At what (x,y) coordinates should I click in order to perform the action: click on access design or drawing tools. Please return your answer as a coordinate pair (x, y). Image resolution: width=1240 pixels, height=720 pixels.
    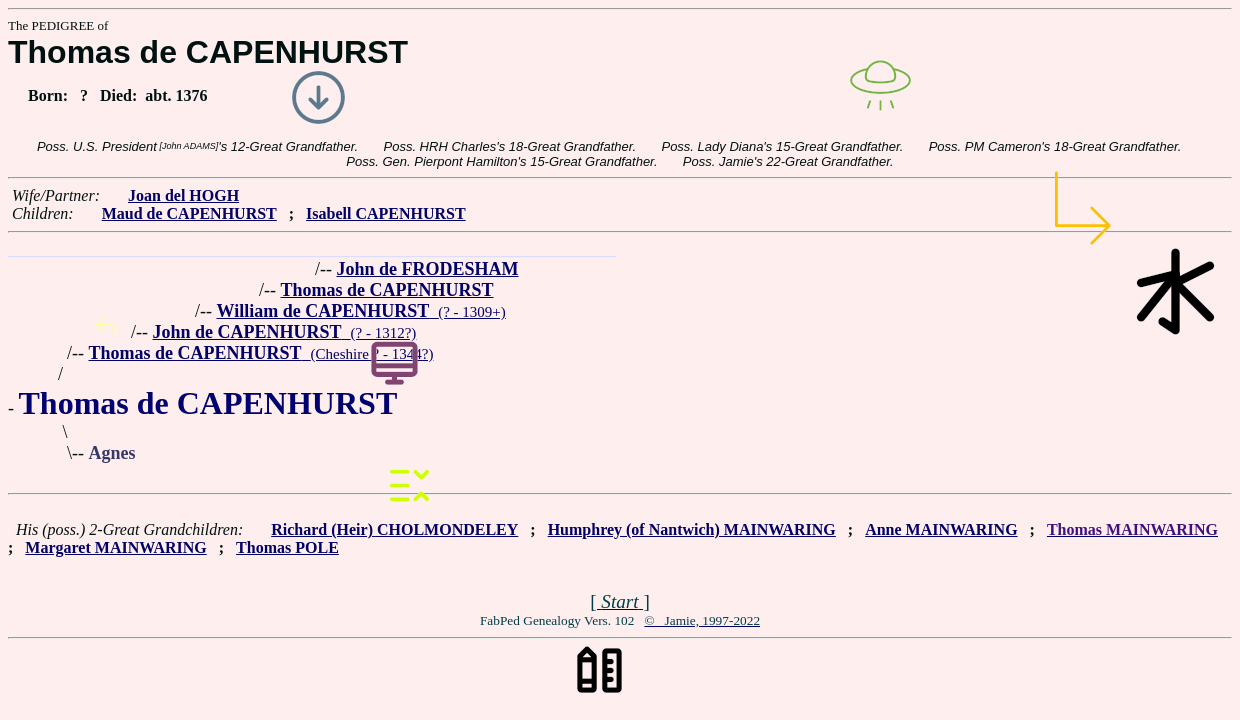
    Looking at the image, I should click on (599, 670).